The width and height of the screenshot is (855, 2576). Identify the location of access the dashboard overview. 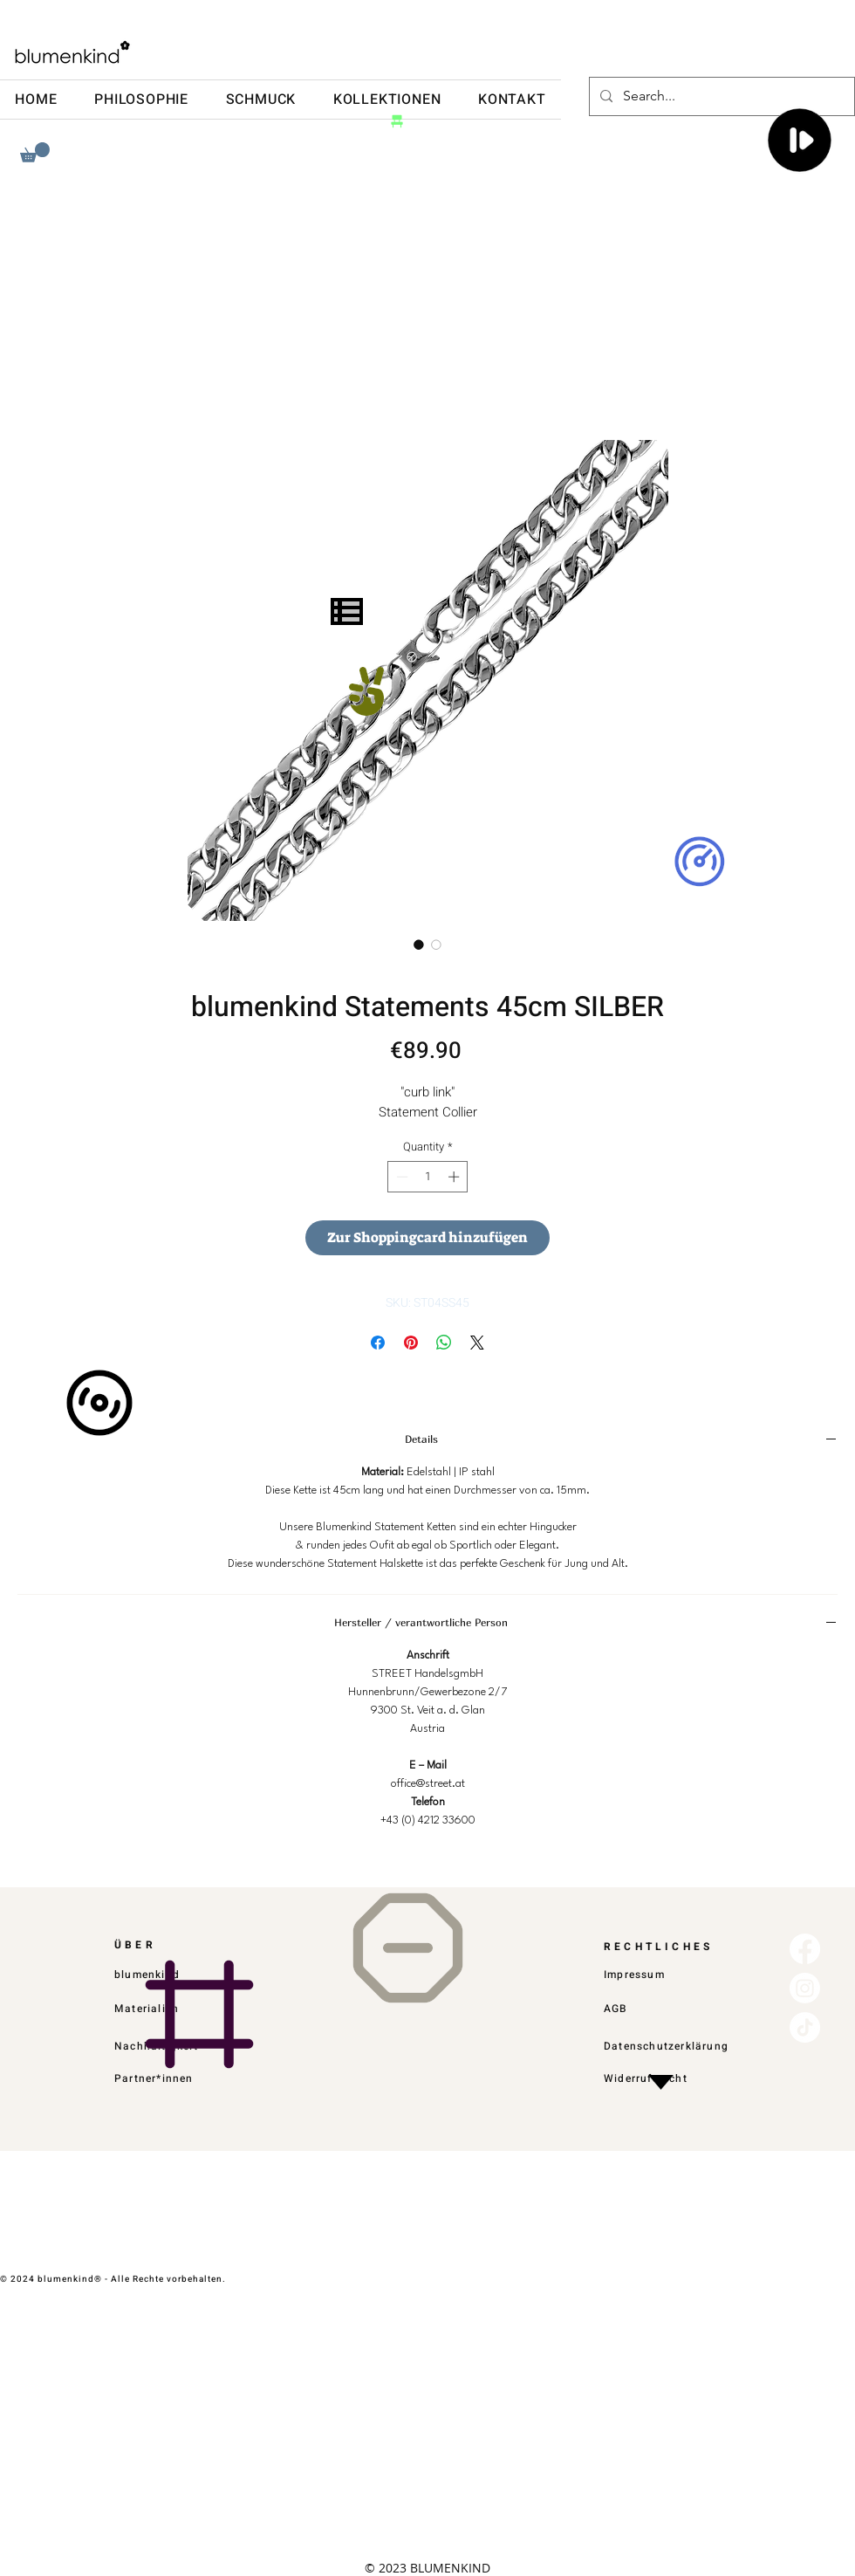
(701, 863).